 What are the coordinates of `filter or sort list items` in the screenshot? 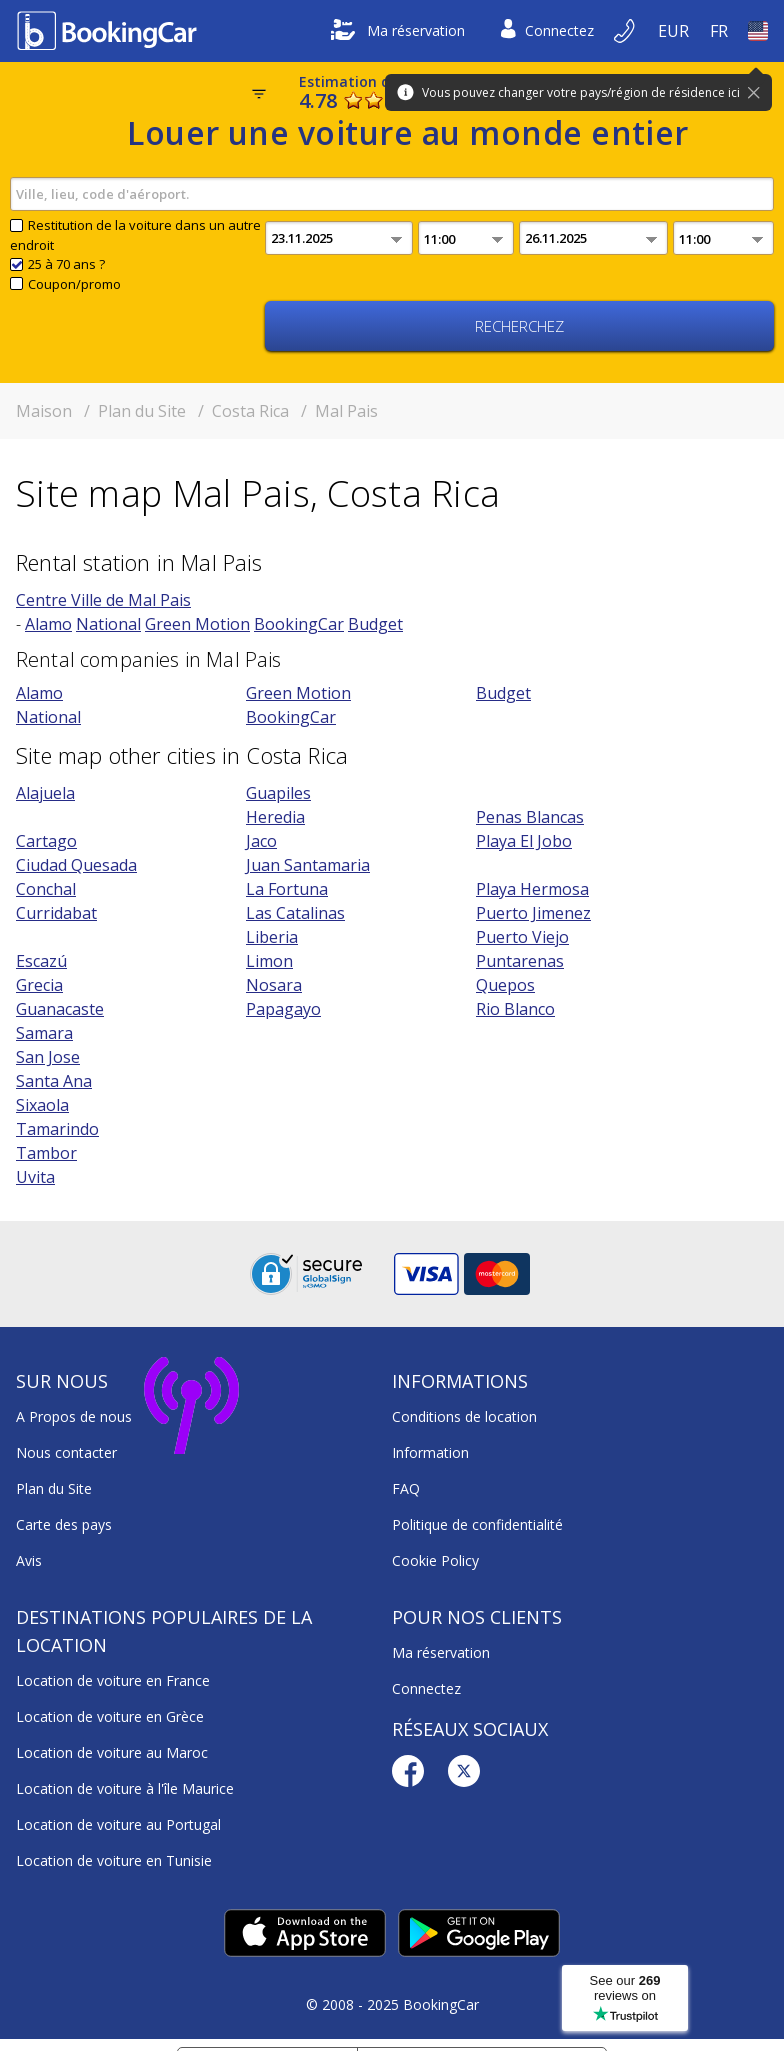 It's located at (259, 94).